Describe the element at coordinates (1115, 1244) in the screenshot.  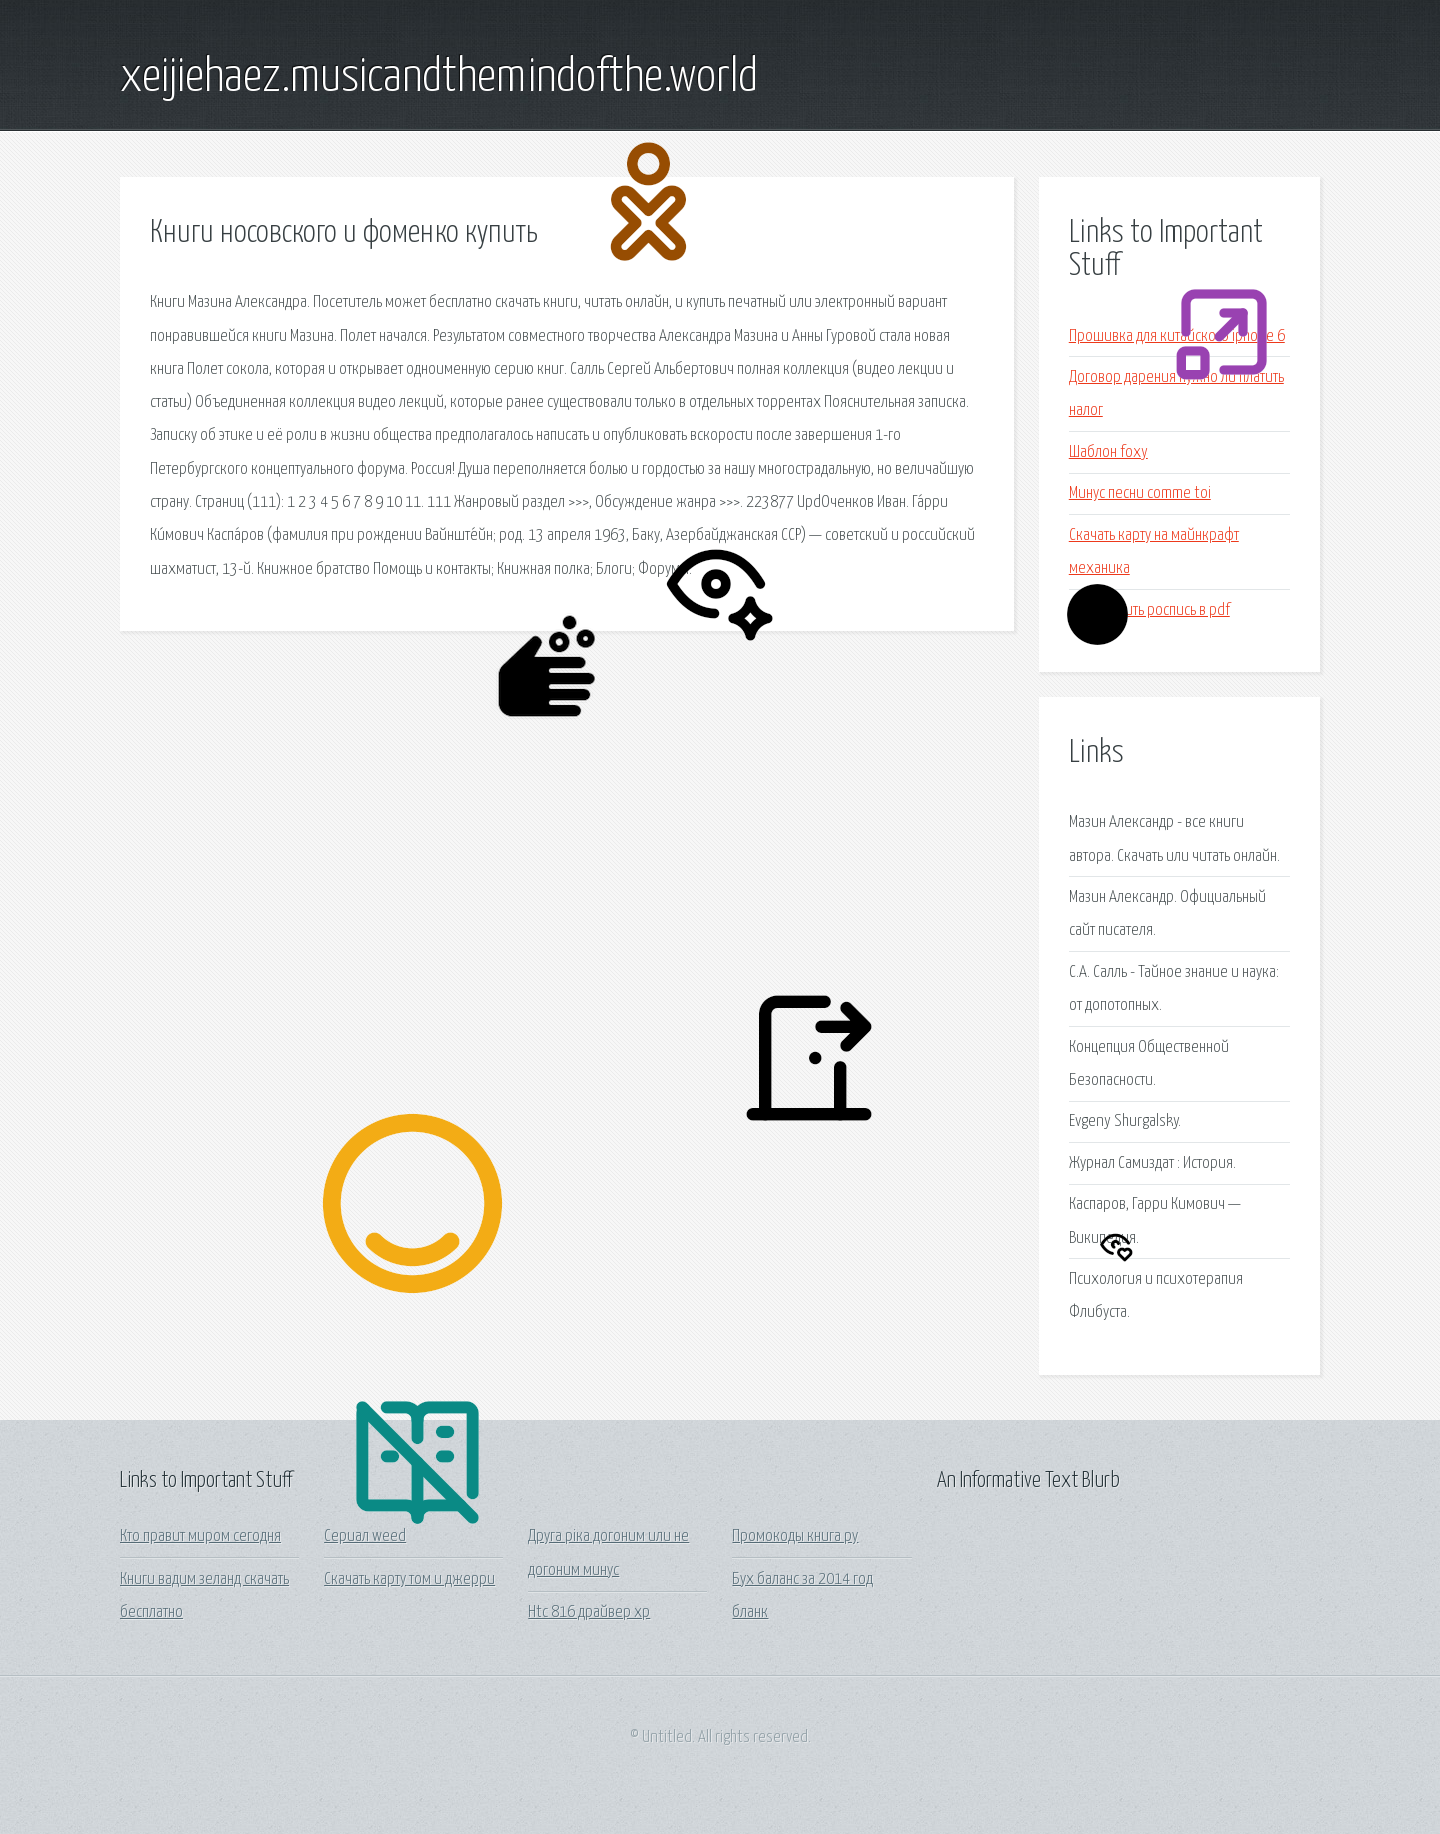
I see `add to favorites while viewing` at that location.